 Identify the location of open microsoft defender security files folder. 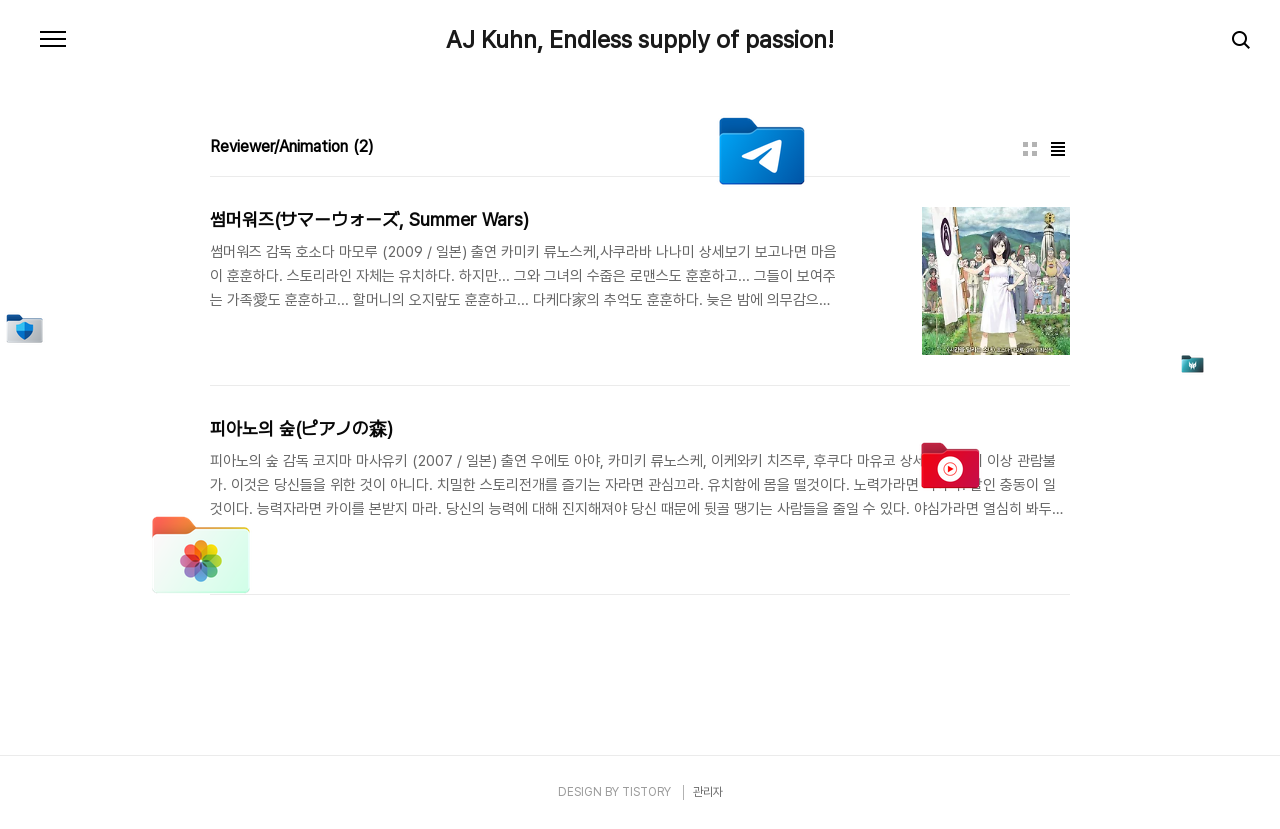
(24, 329).